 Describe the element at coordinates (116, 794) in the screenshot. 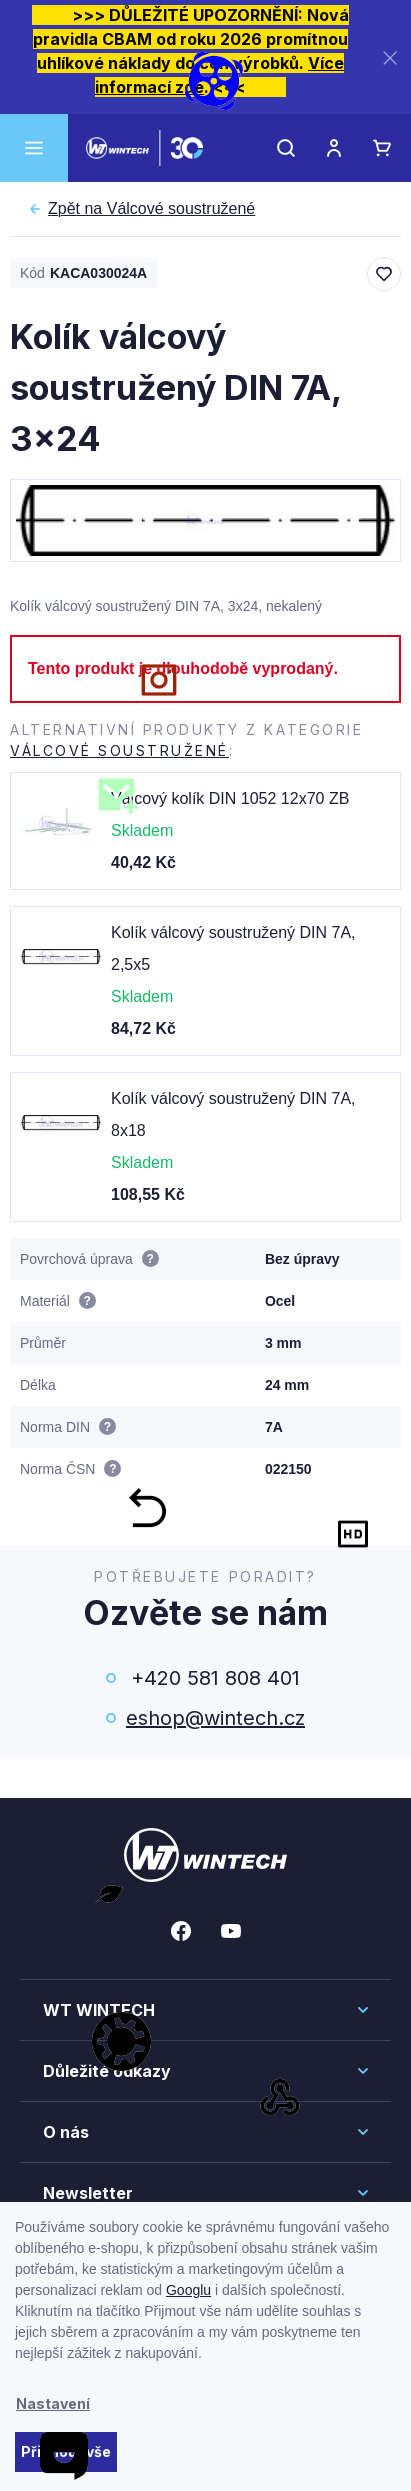

I see `compose a new email` at that location.